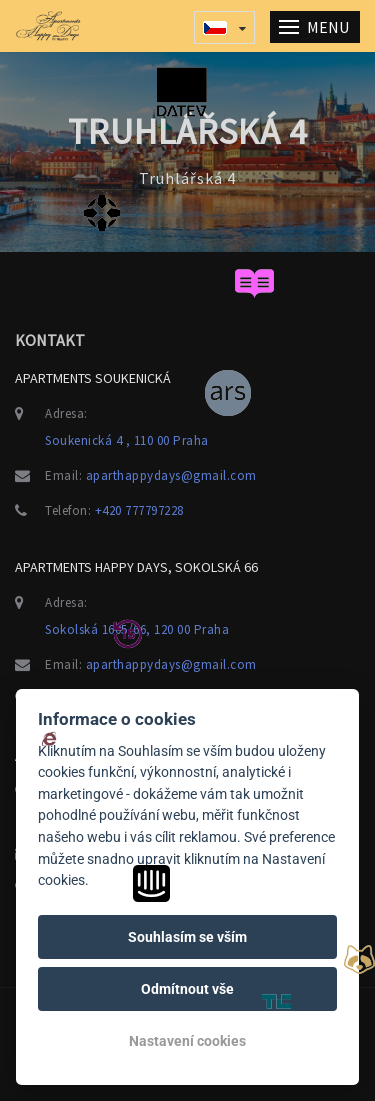 The width and height of the screenshot is (375, 1101). I want to click on view readme documentation, so click(254, 283).